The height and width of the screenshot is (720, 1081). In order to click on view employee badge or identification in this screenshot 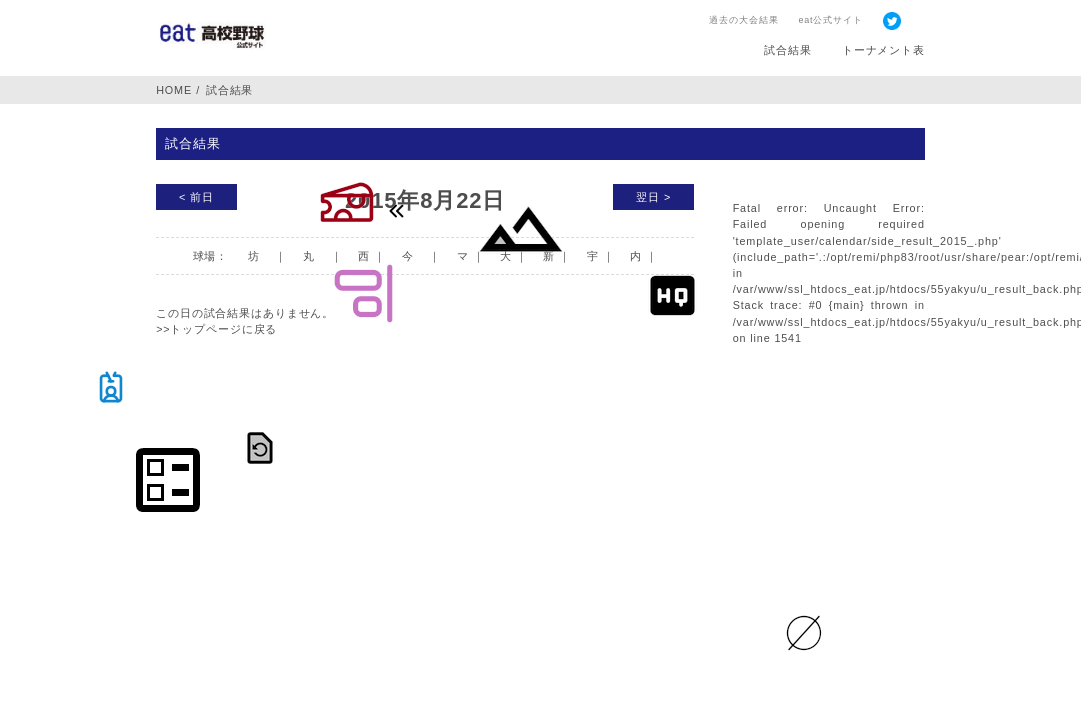, I will do `click(111, 387)`.